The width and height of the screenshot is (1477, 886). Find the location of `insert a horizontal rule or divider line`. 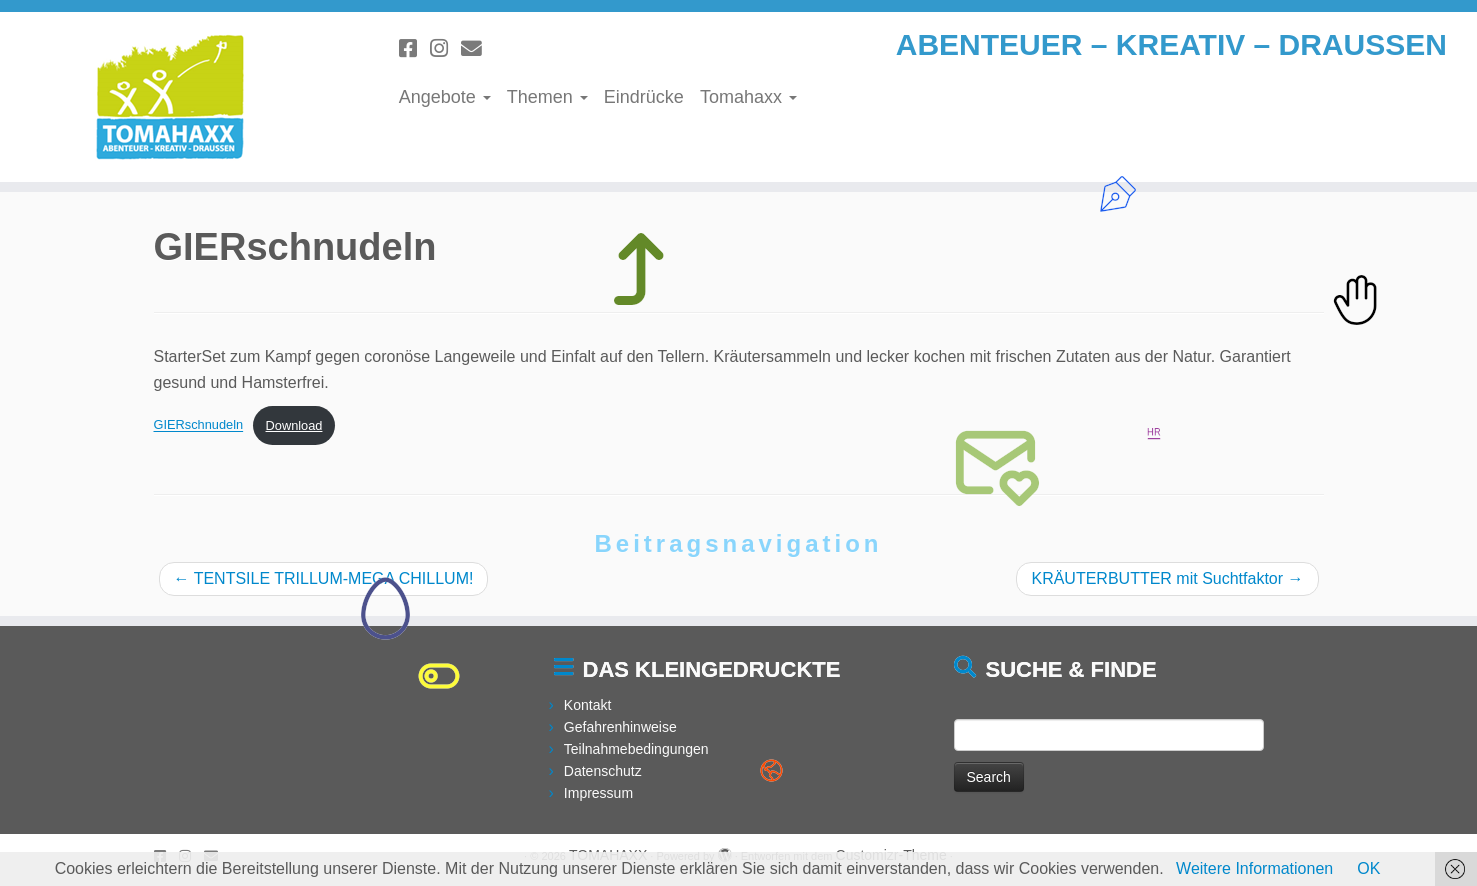

insert a horizontal rule or divider line is located at coordinates (1154, 433).